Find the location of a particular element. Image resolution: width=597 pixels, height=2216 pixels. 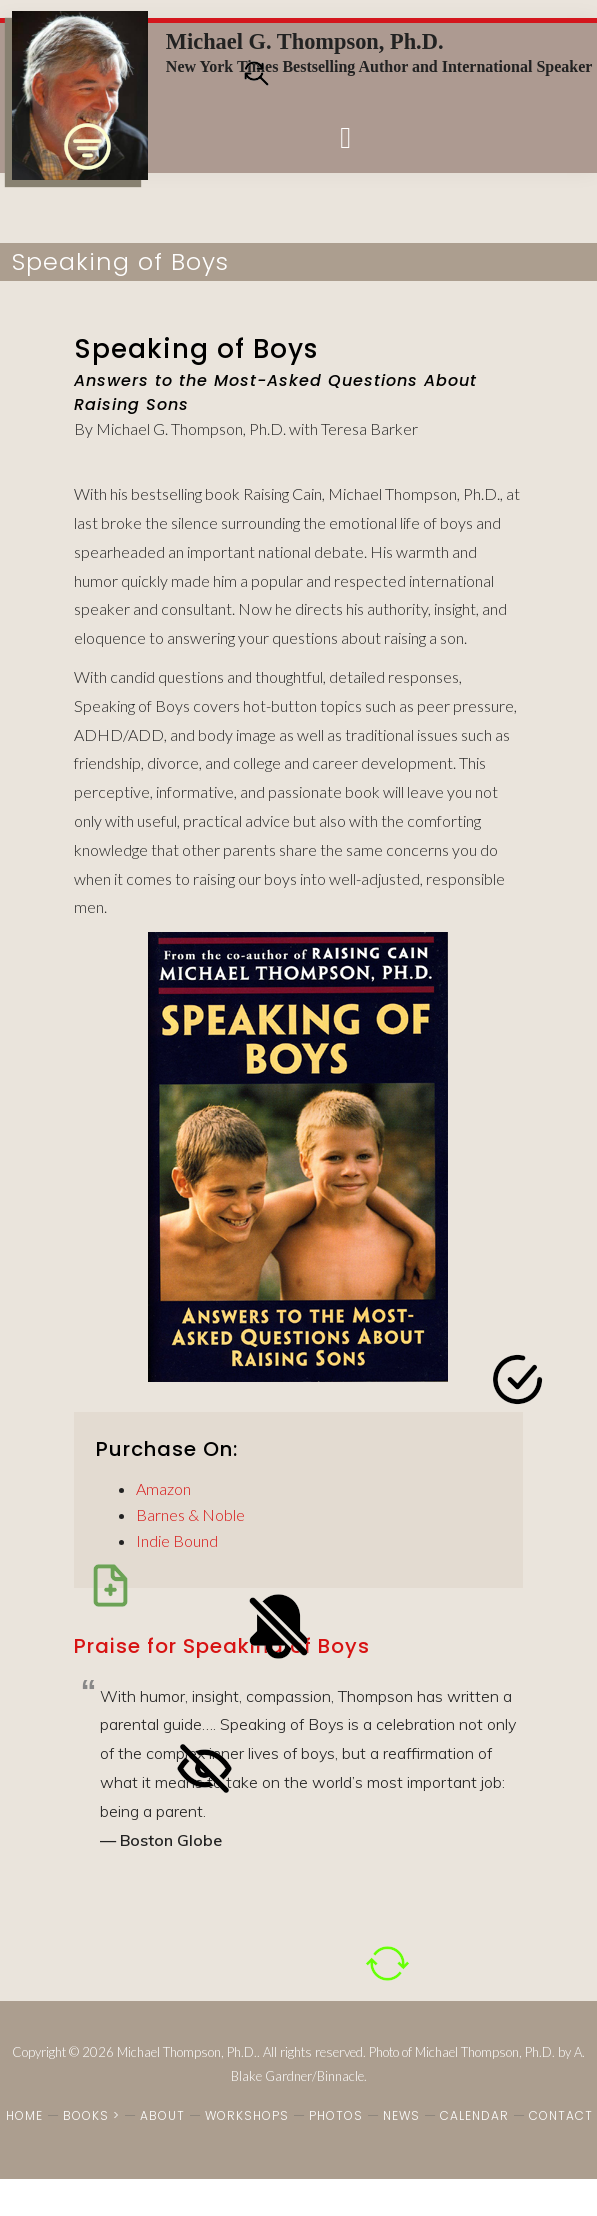

hide password or sensitive content is located at coordinates (204, 1768).